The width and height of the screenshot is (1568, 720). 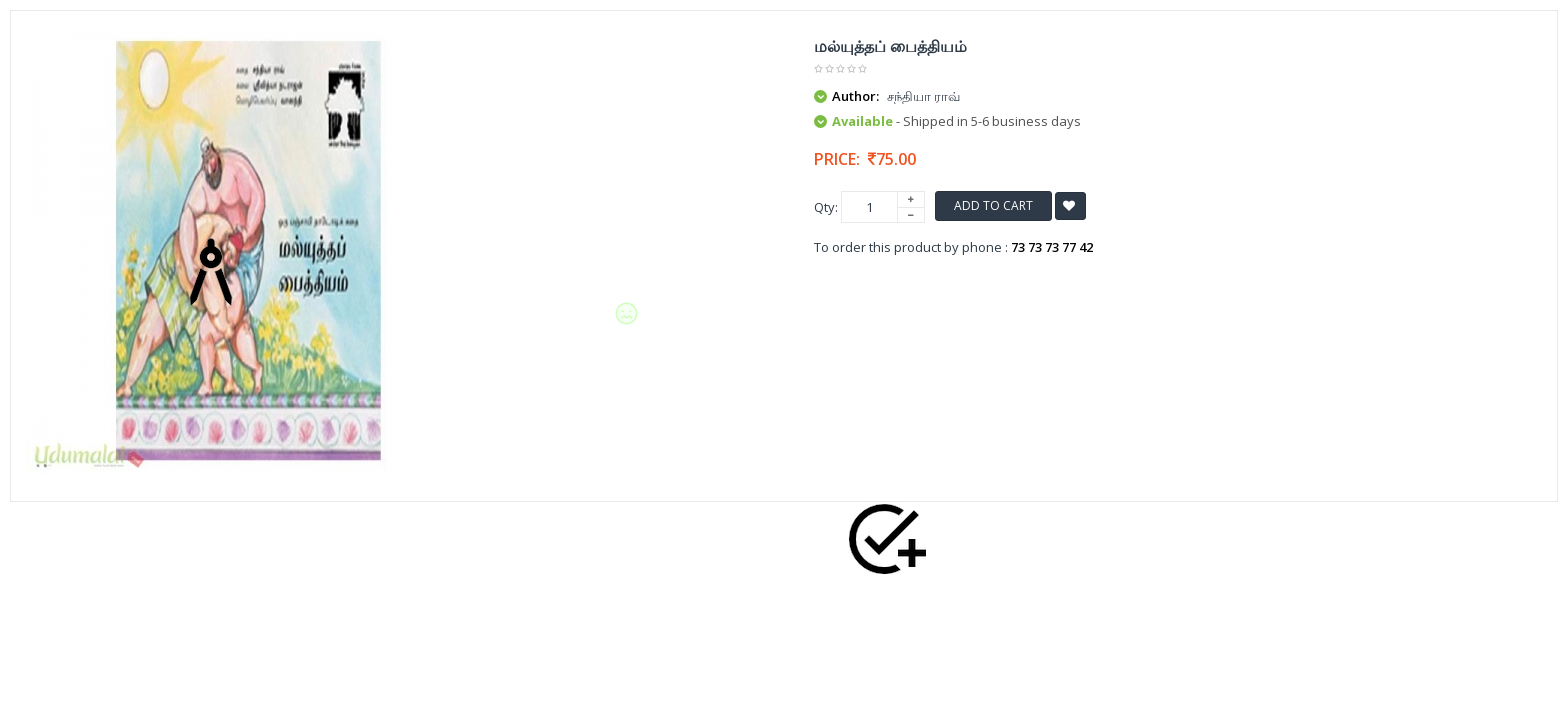 What do you see at coordinates (626, 313) in the screenshot?
I see `indicates nervous or anxious status` at bounding box center [626, 313].